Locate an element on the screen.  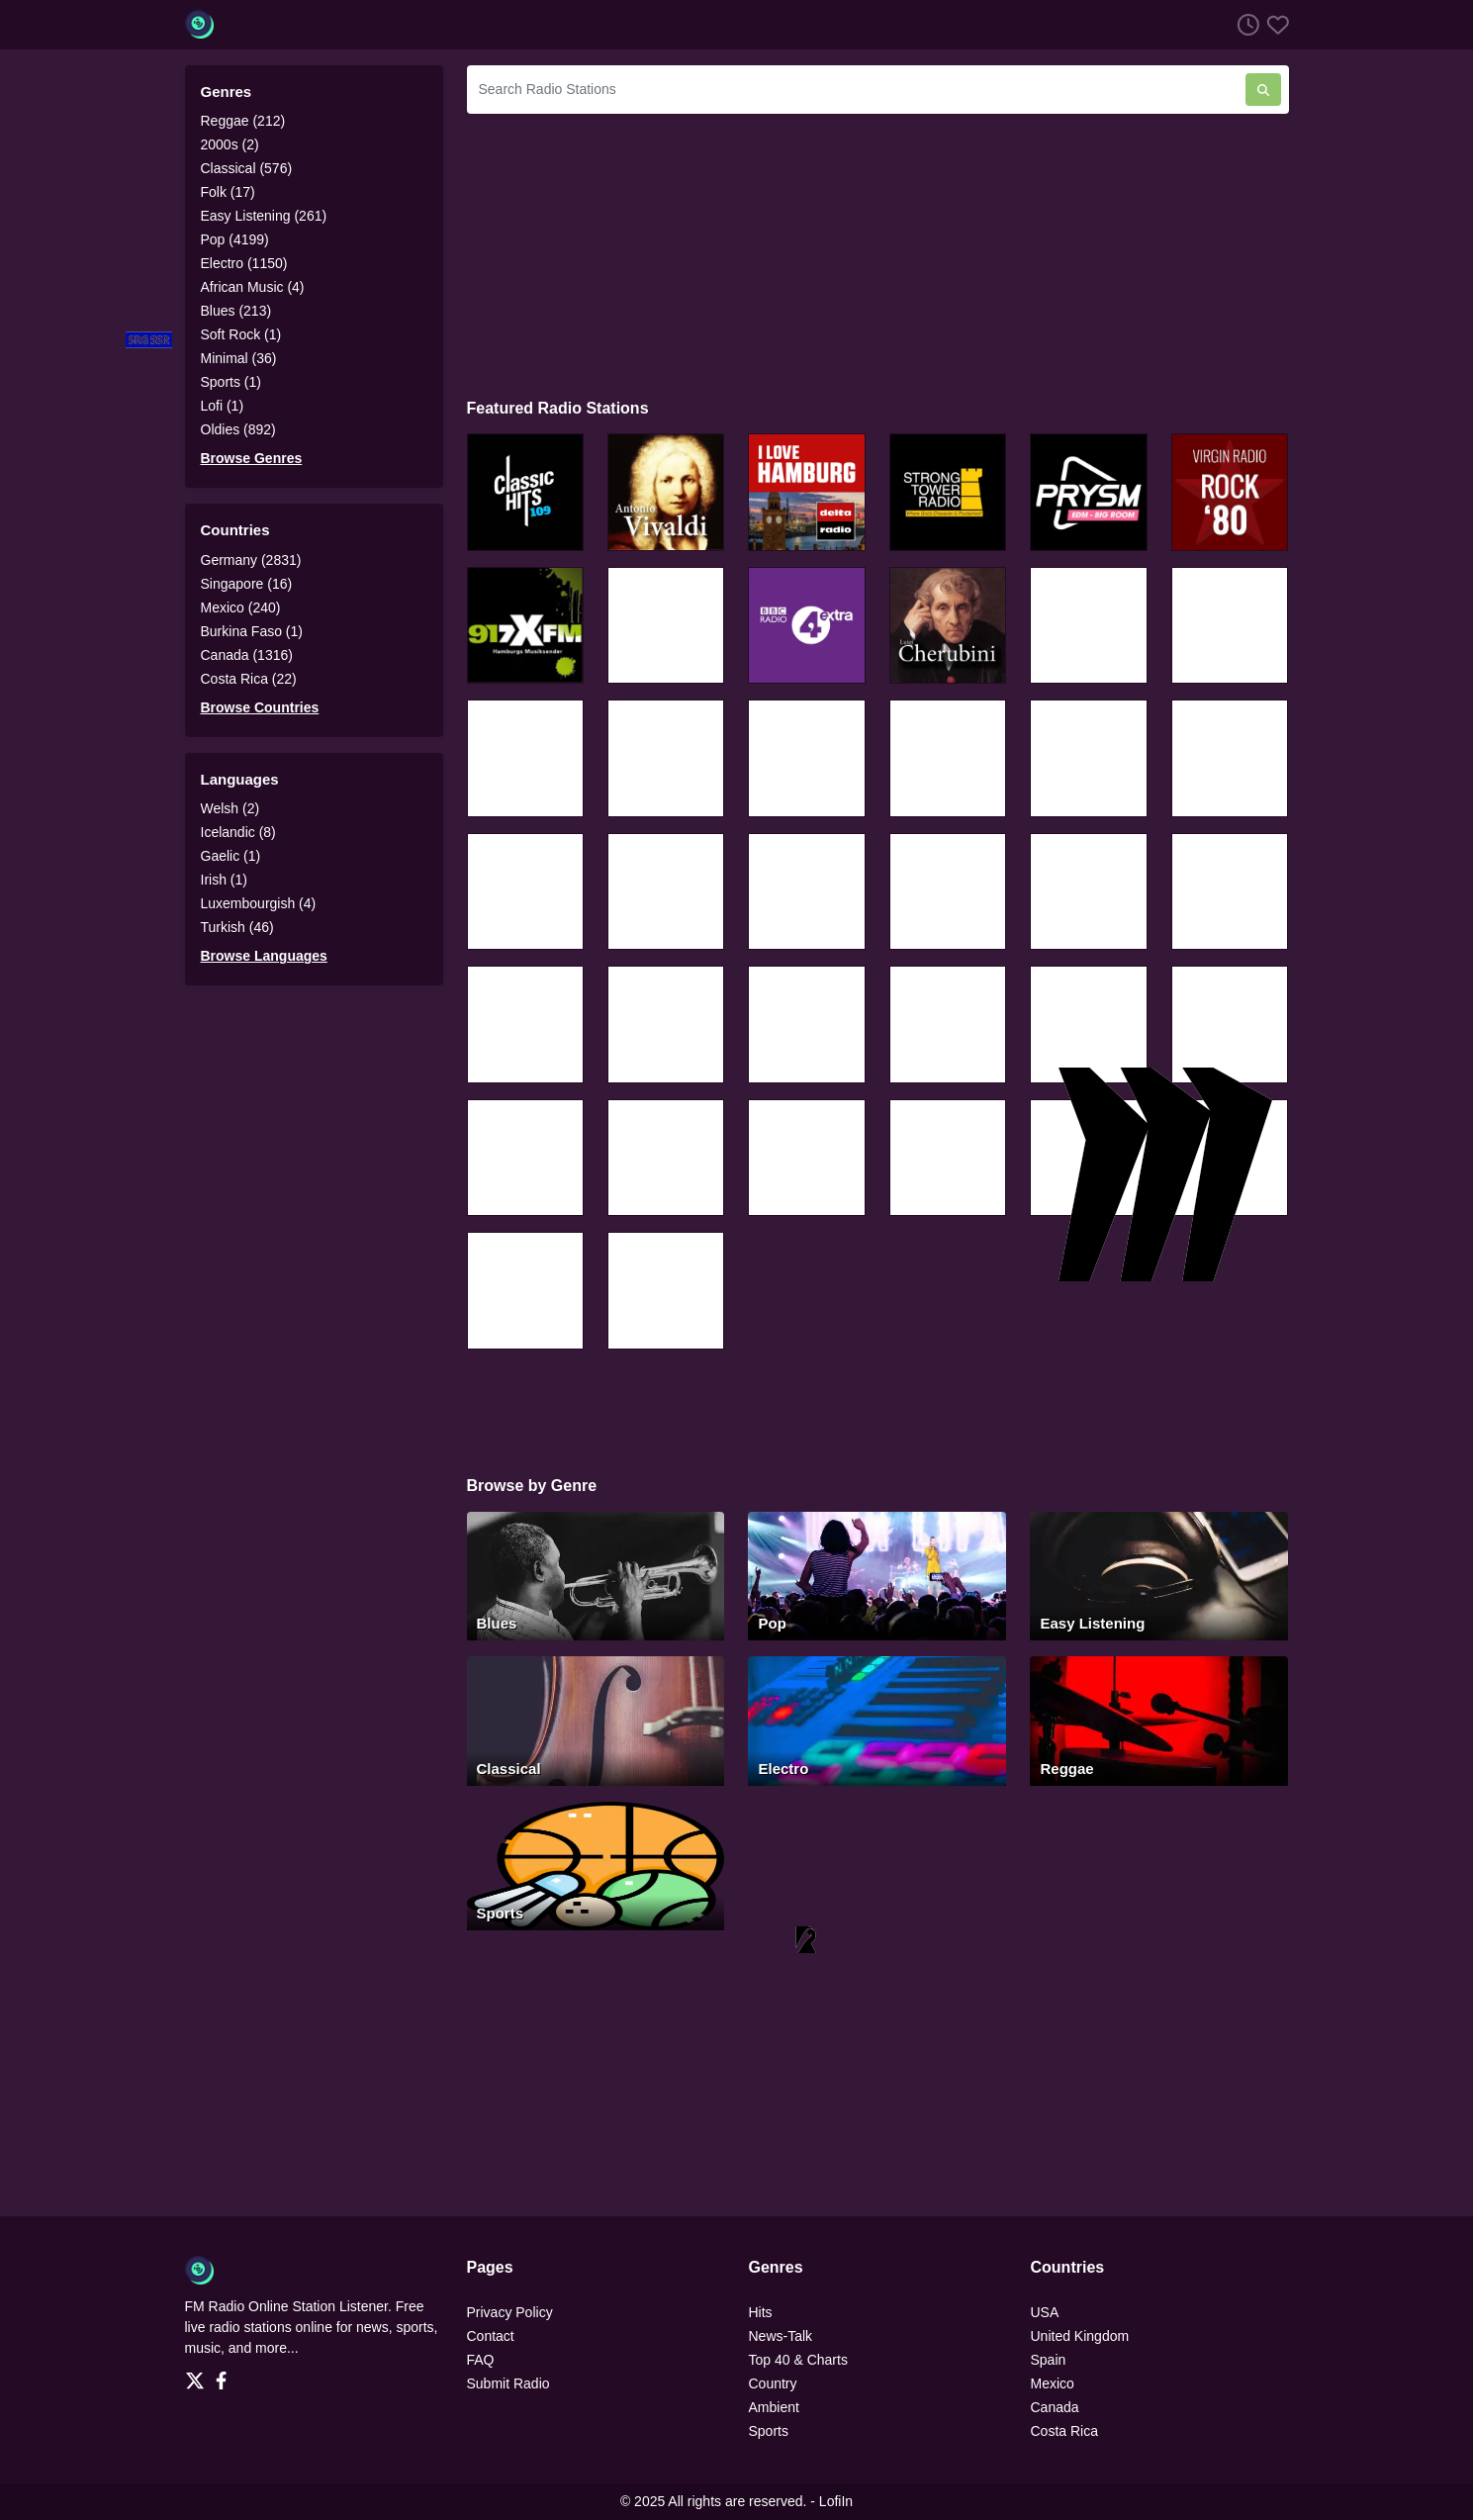
SRG SSR Swiss broadcasting company logo is located at coordinates (148, 339).